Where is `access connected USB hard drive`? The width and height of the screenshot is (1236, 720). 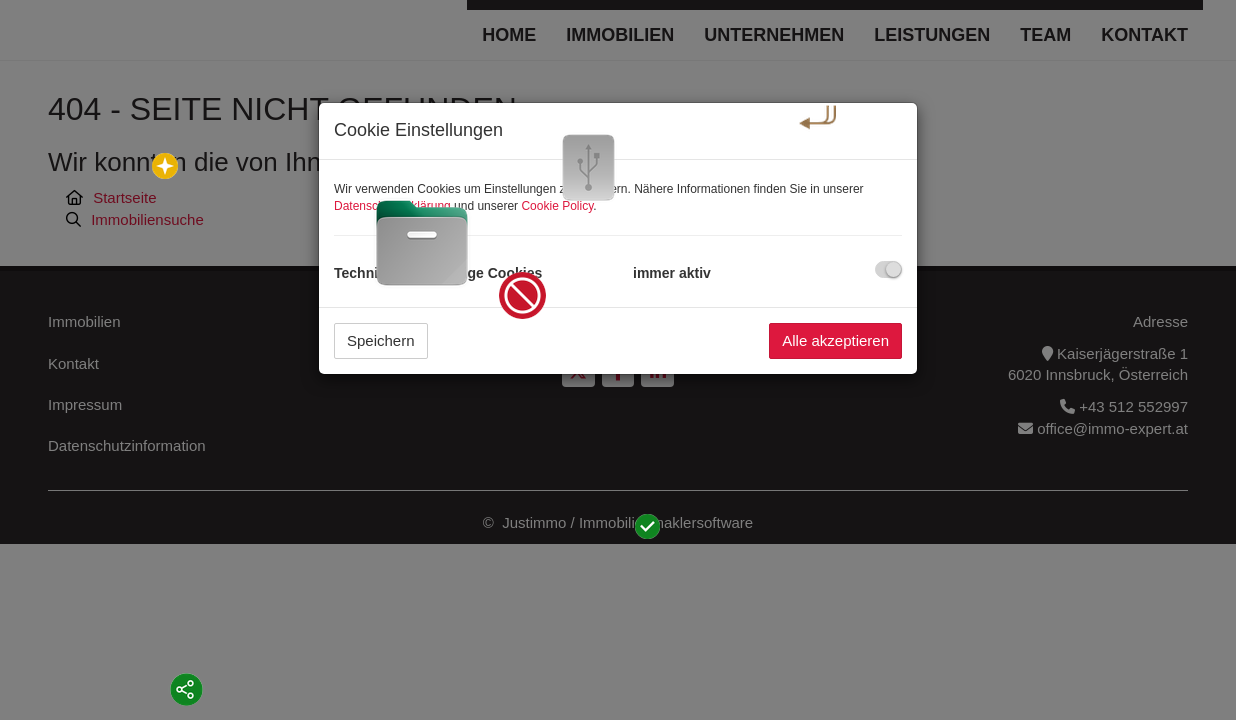
access connected USB hard drive is located at coordinates (588, 167).